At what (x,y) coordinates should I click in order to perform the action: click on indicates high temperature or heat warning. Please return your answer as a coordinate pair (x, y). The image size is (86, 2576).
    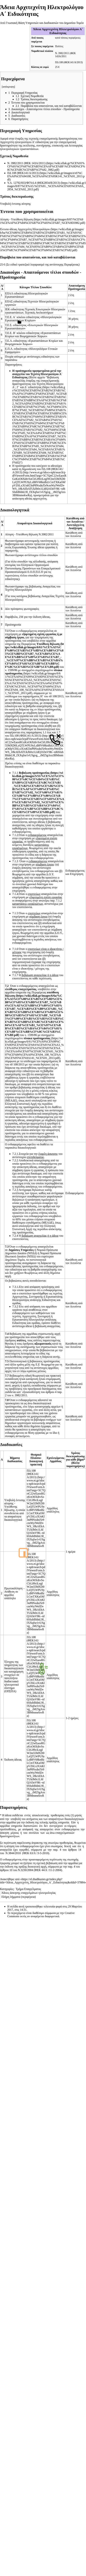
    Looking at the image, I should click on (42, 1669).